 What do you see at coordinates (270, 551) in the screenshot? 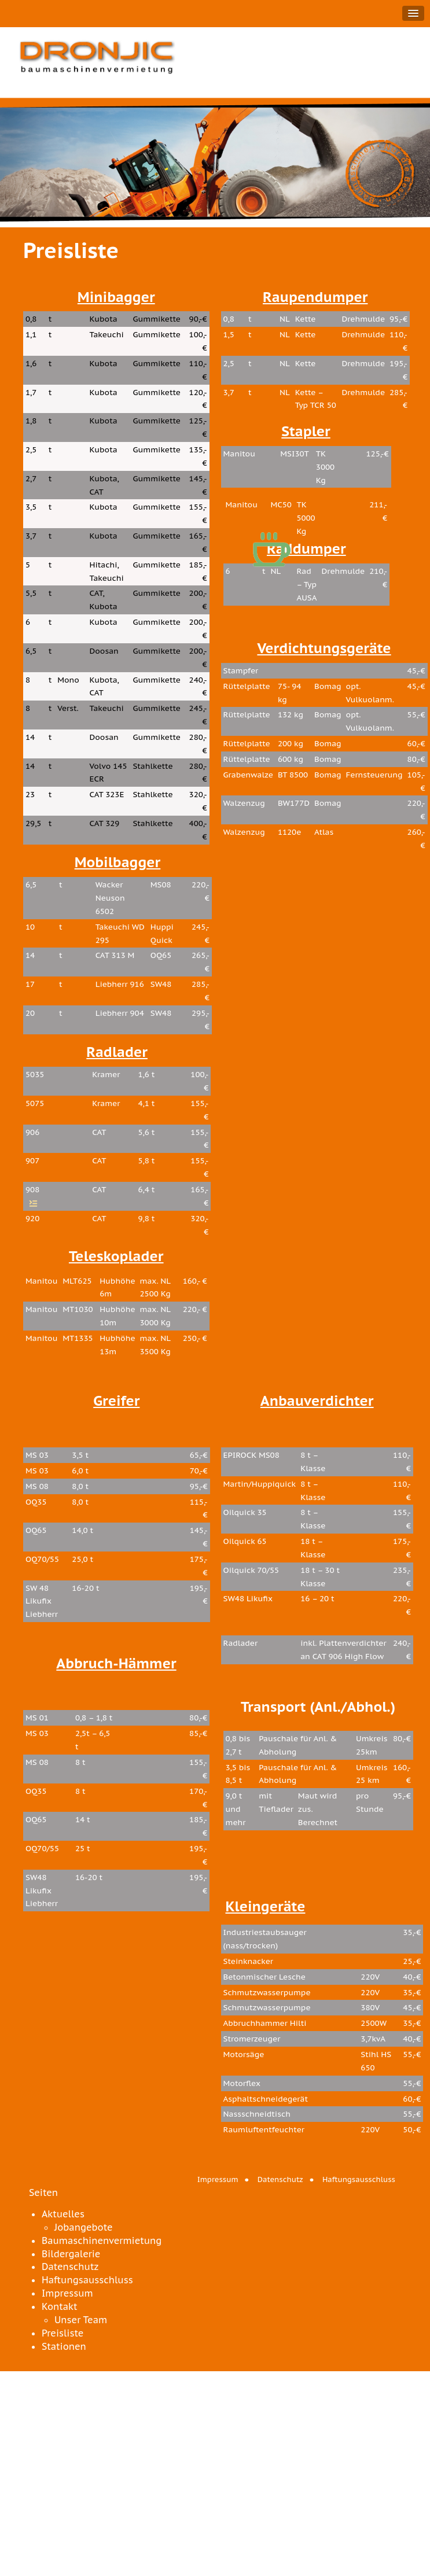
I see `find nearby coffee shops or cafes` at bounding box center [270, 551].